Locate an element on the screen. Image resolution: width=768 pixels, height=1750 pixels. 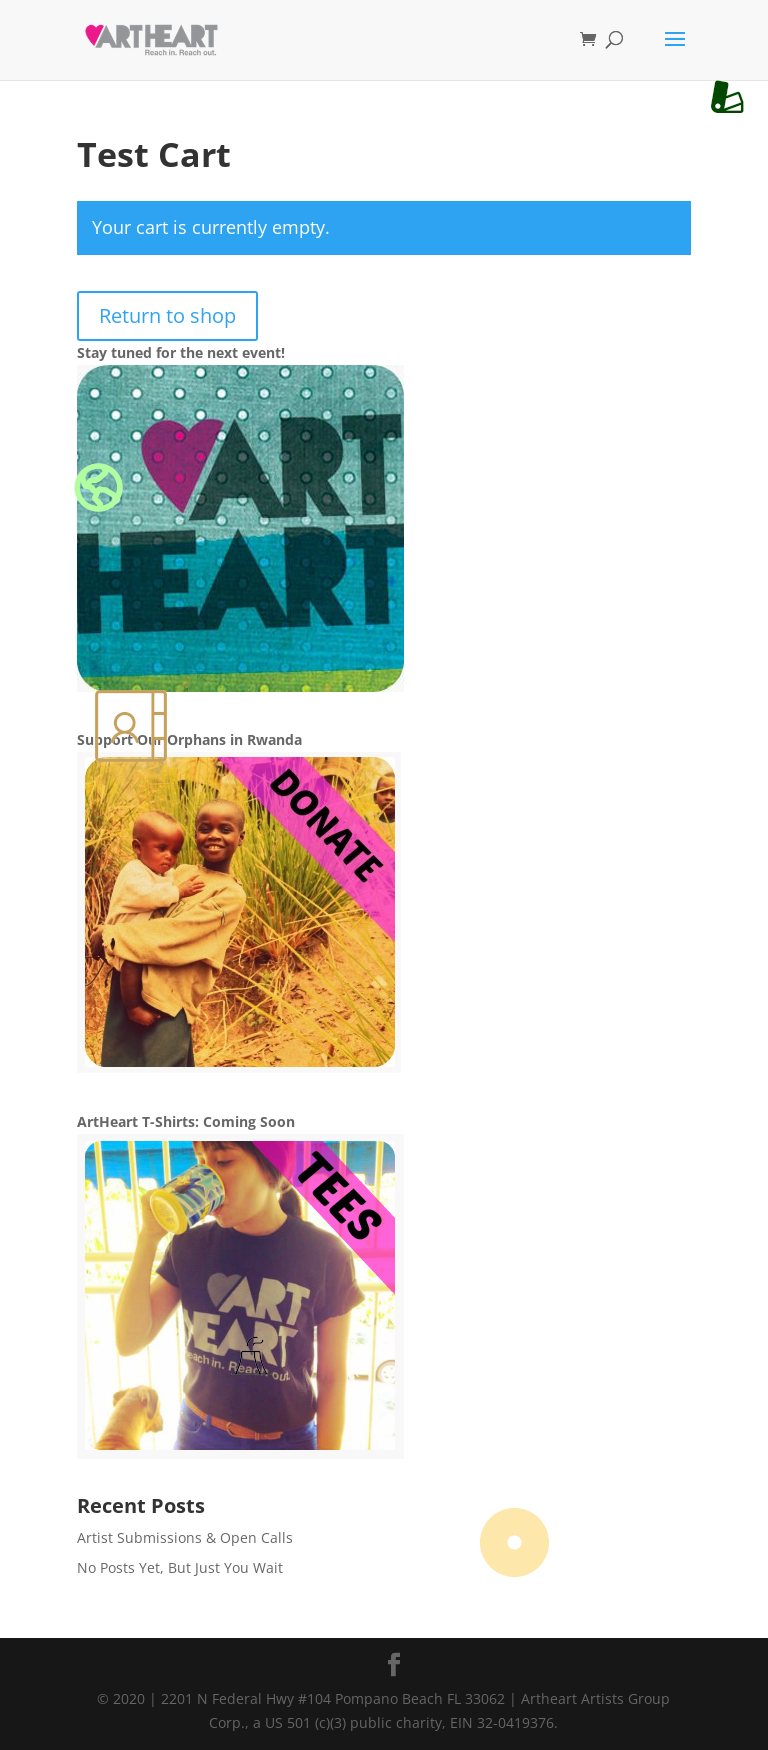
switch to western hemisphere or Americas region is located at coordinates (98, 487).